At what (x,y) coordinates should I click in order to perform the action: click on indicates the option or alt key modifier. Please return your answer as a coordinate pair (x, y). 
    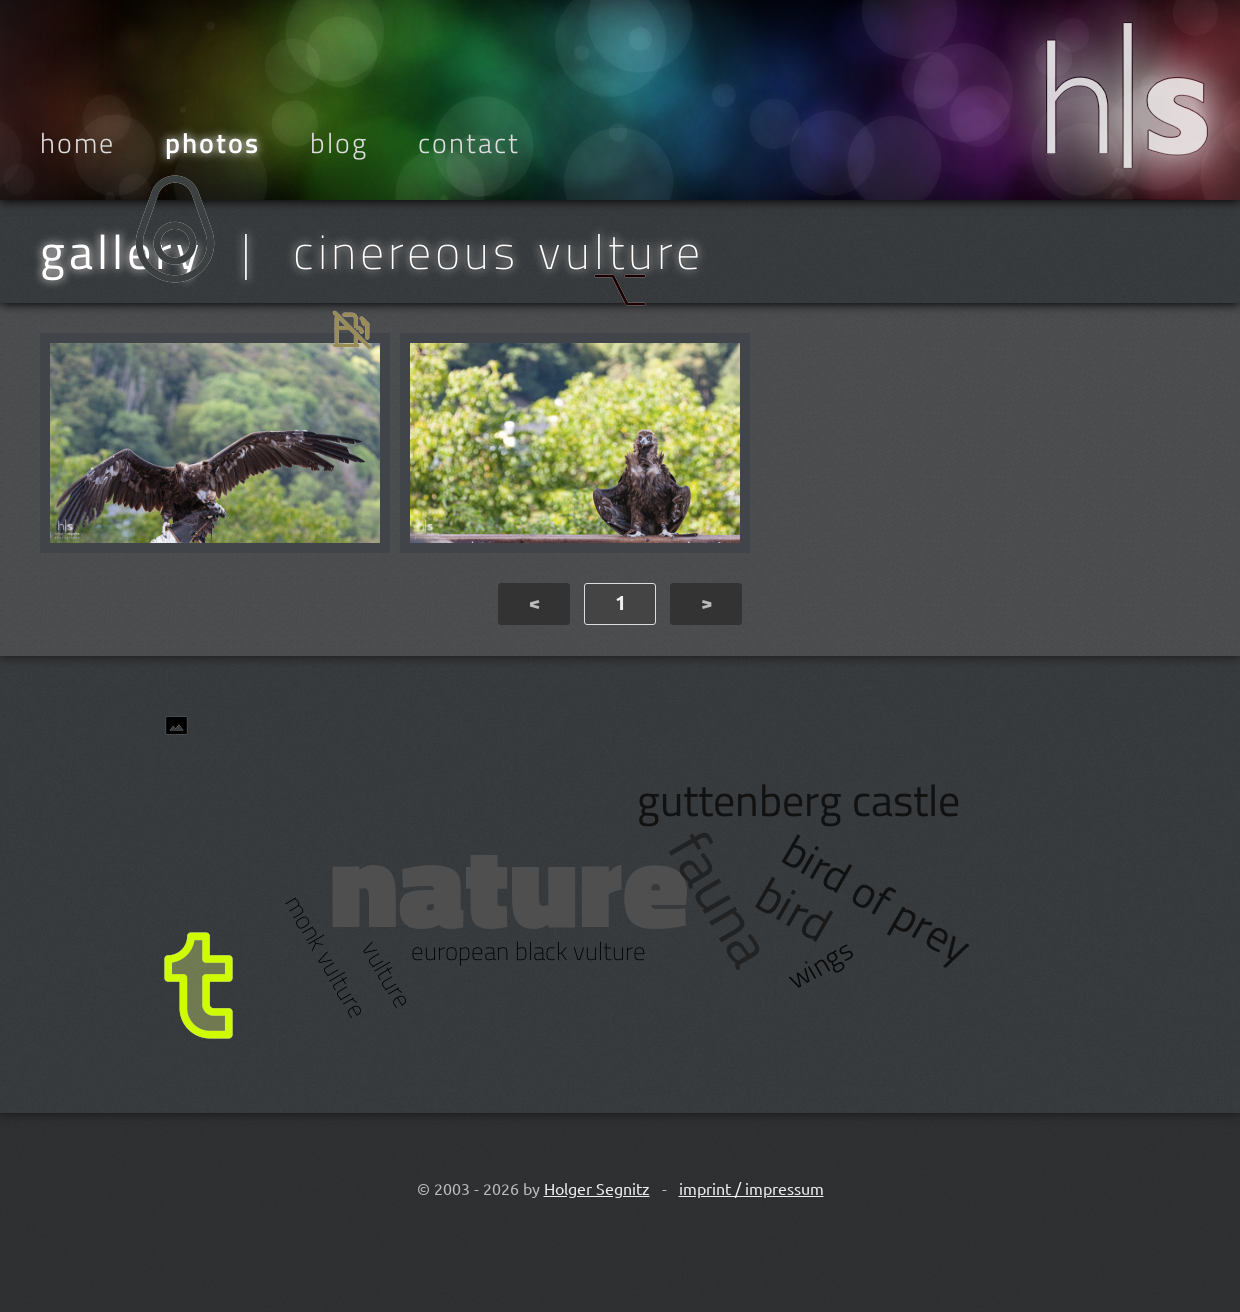
    Looking at the image, I should click on (620, 288).